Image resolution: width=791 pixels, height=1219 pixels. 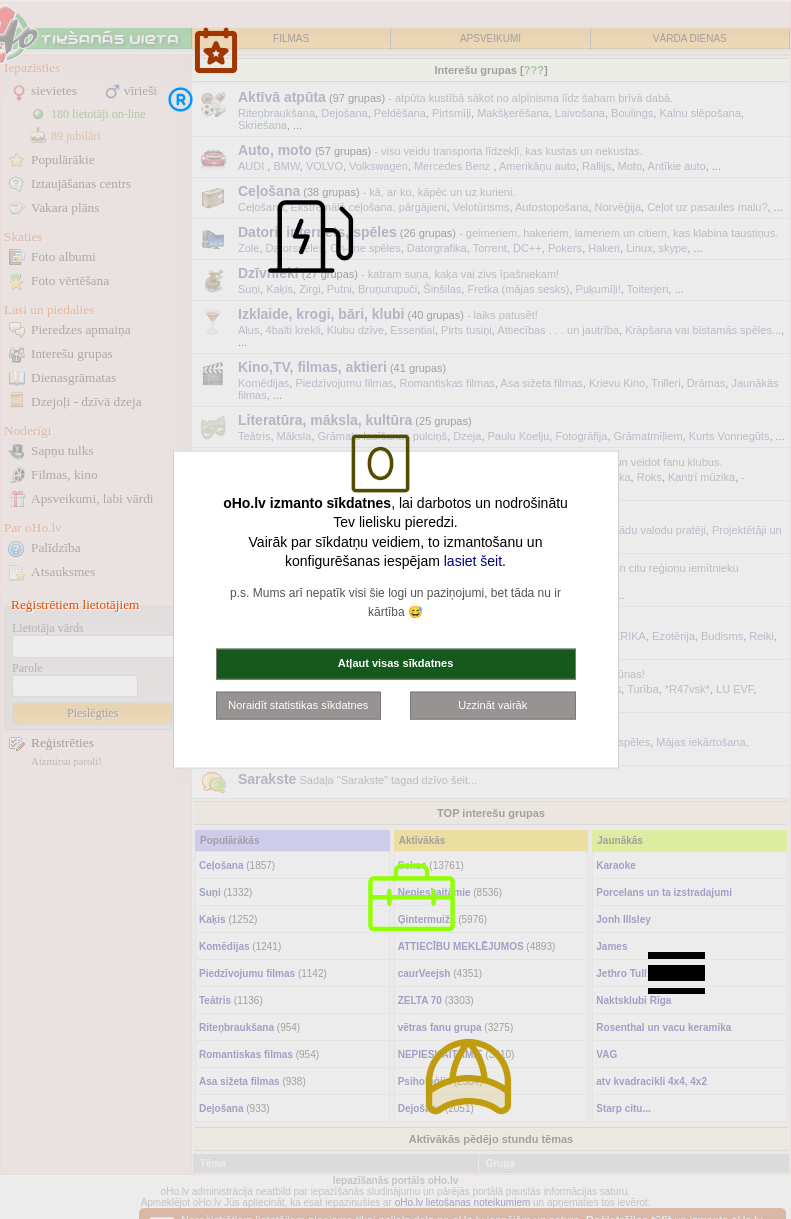 I want to click on indicates registered trademark status, so click(x=180, y=99).